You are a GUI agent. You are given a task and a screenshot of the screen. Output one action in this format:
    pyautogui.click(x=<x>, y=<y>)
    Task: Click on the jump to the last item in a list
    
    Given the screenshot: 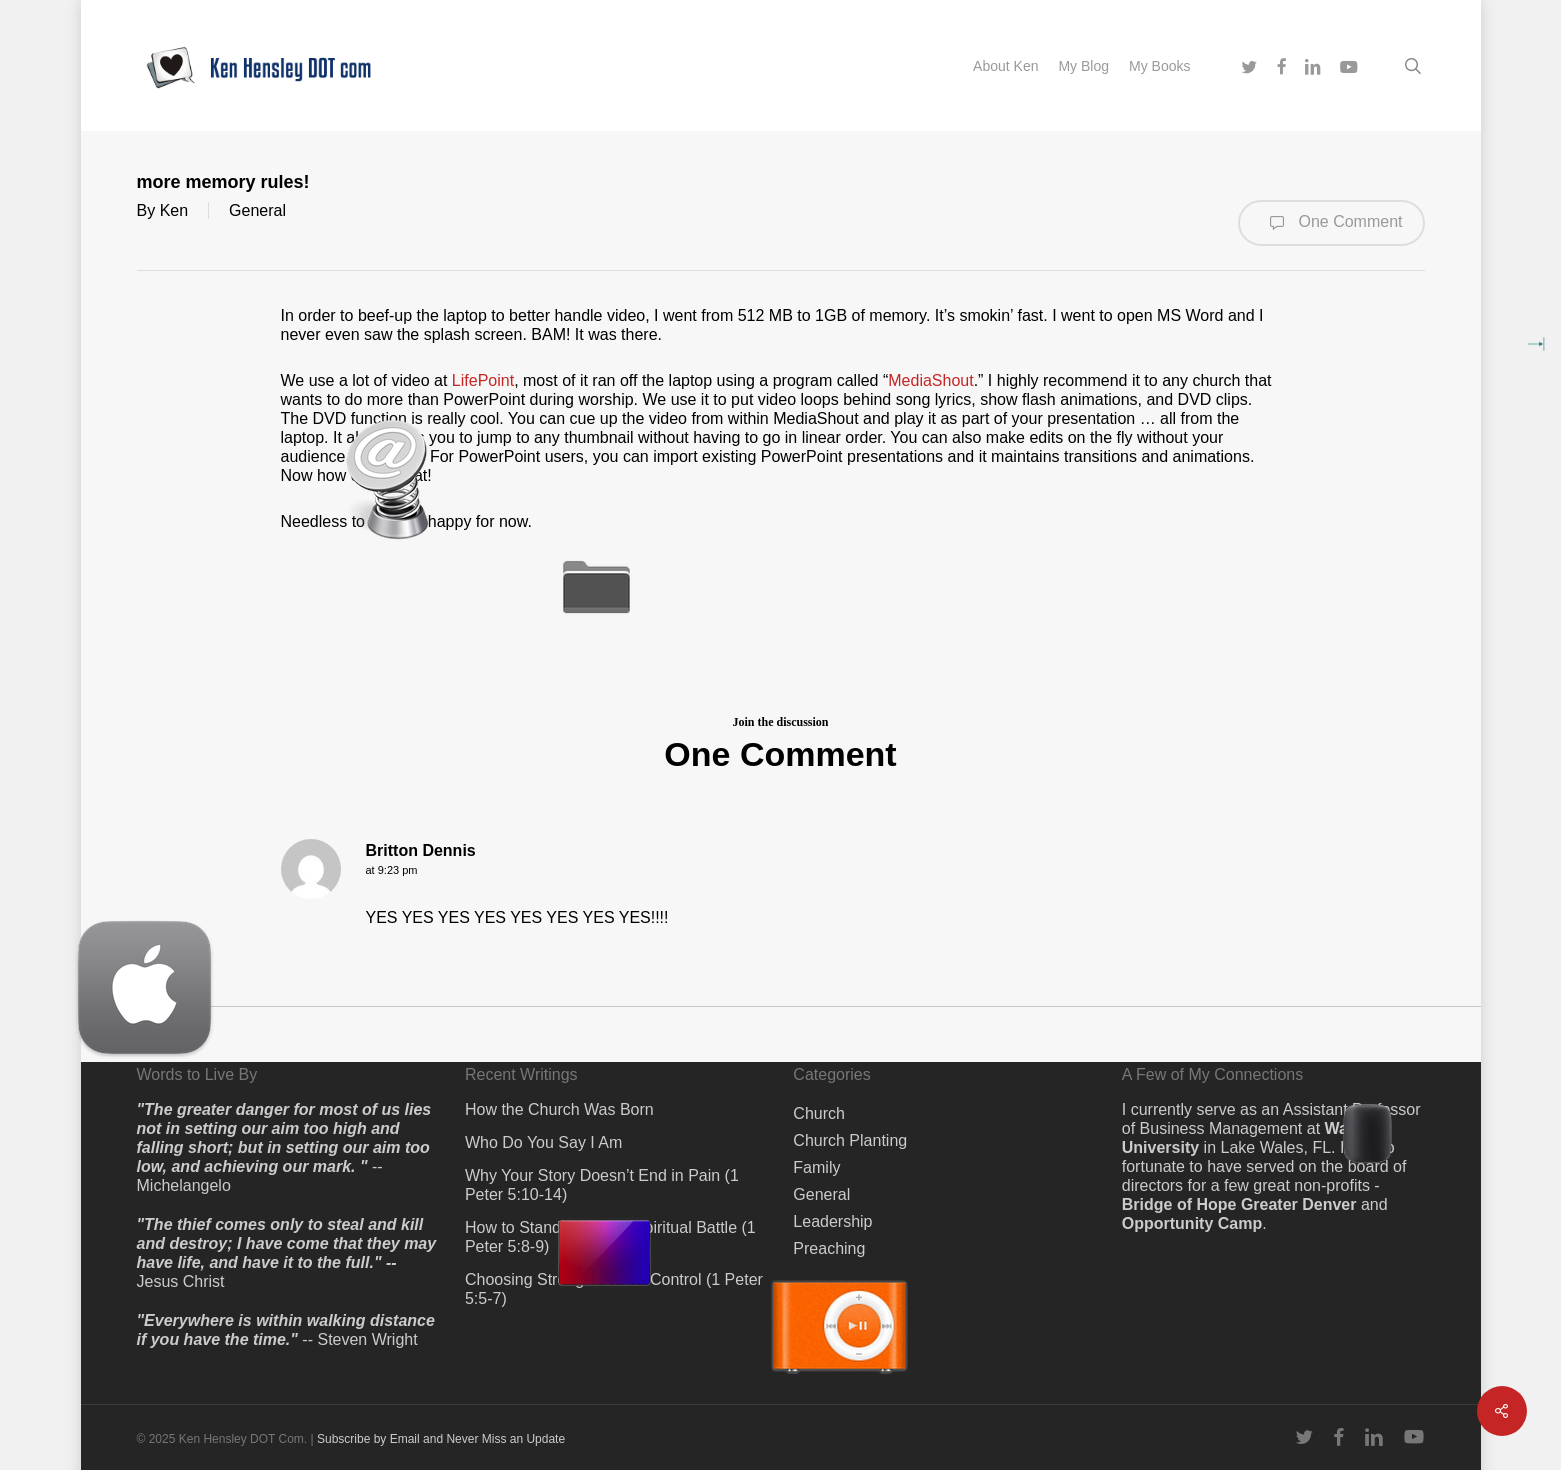 What is the action you would take?
    pyautogui.click(x=1536, y=344)
    